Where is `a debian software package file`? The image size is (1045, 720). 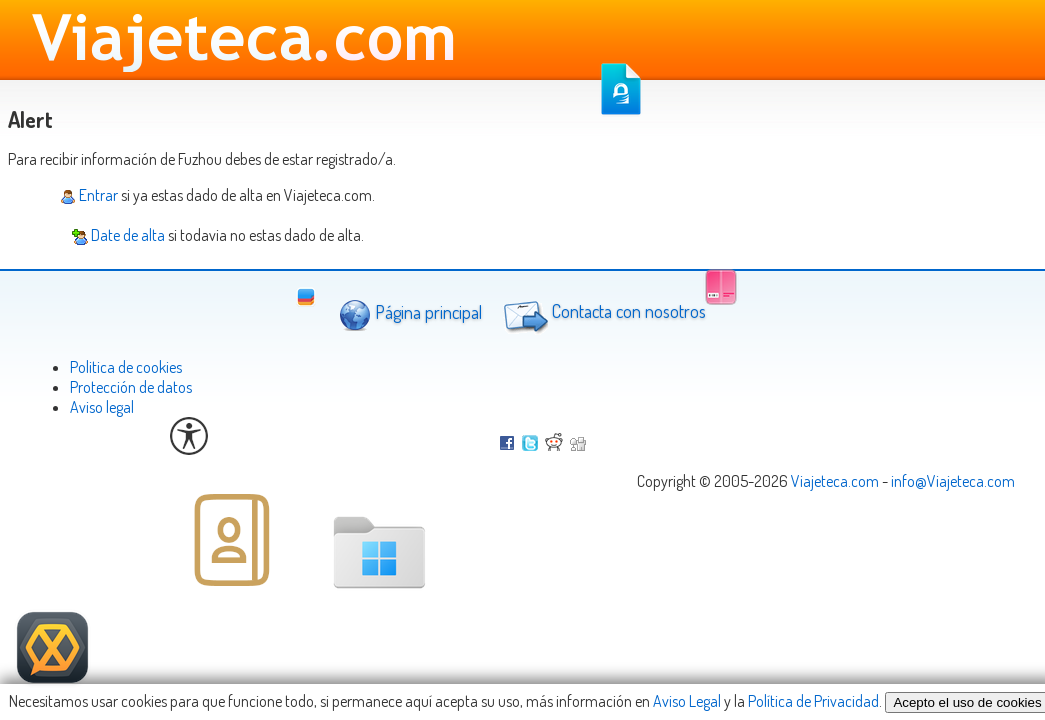
a debian software package file is located at coordinates (721, 287).